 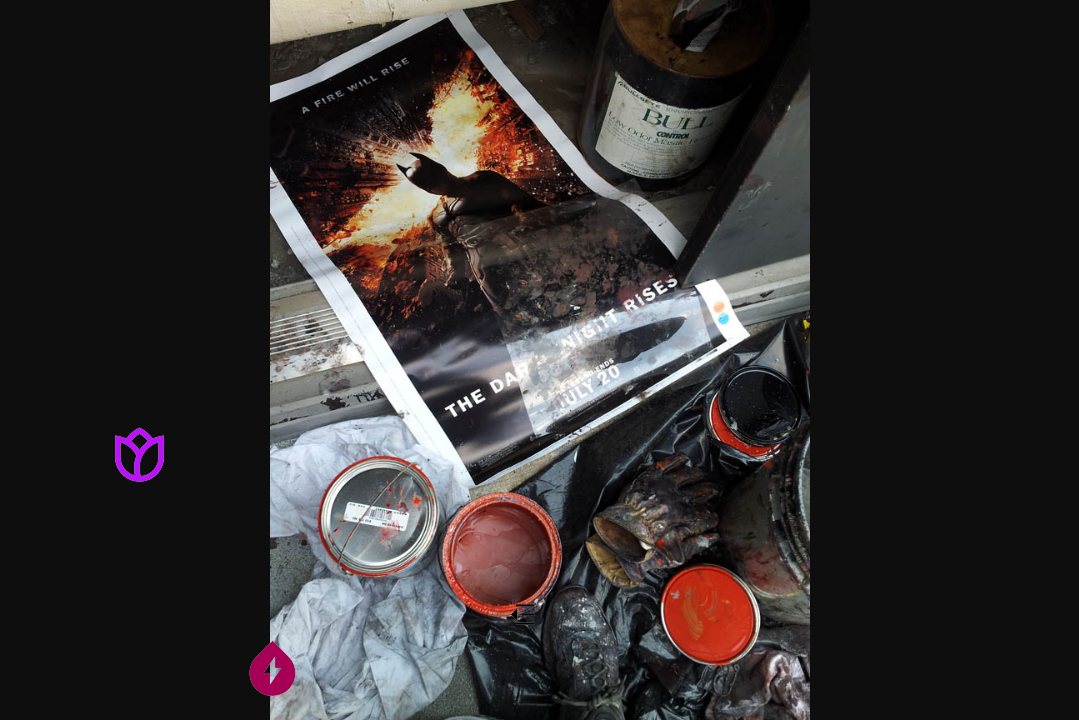 What do you see at coordinates (522, 614) in the screenshot?
I see `collapse the sidebar menu` at bounding box center [522, 614].